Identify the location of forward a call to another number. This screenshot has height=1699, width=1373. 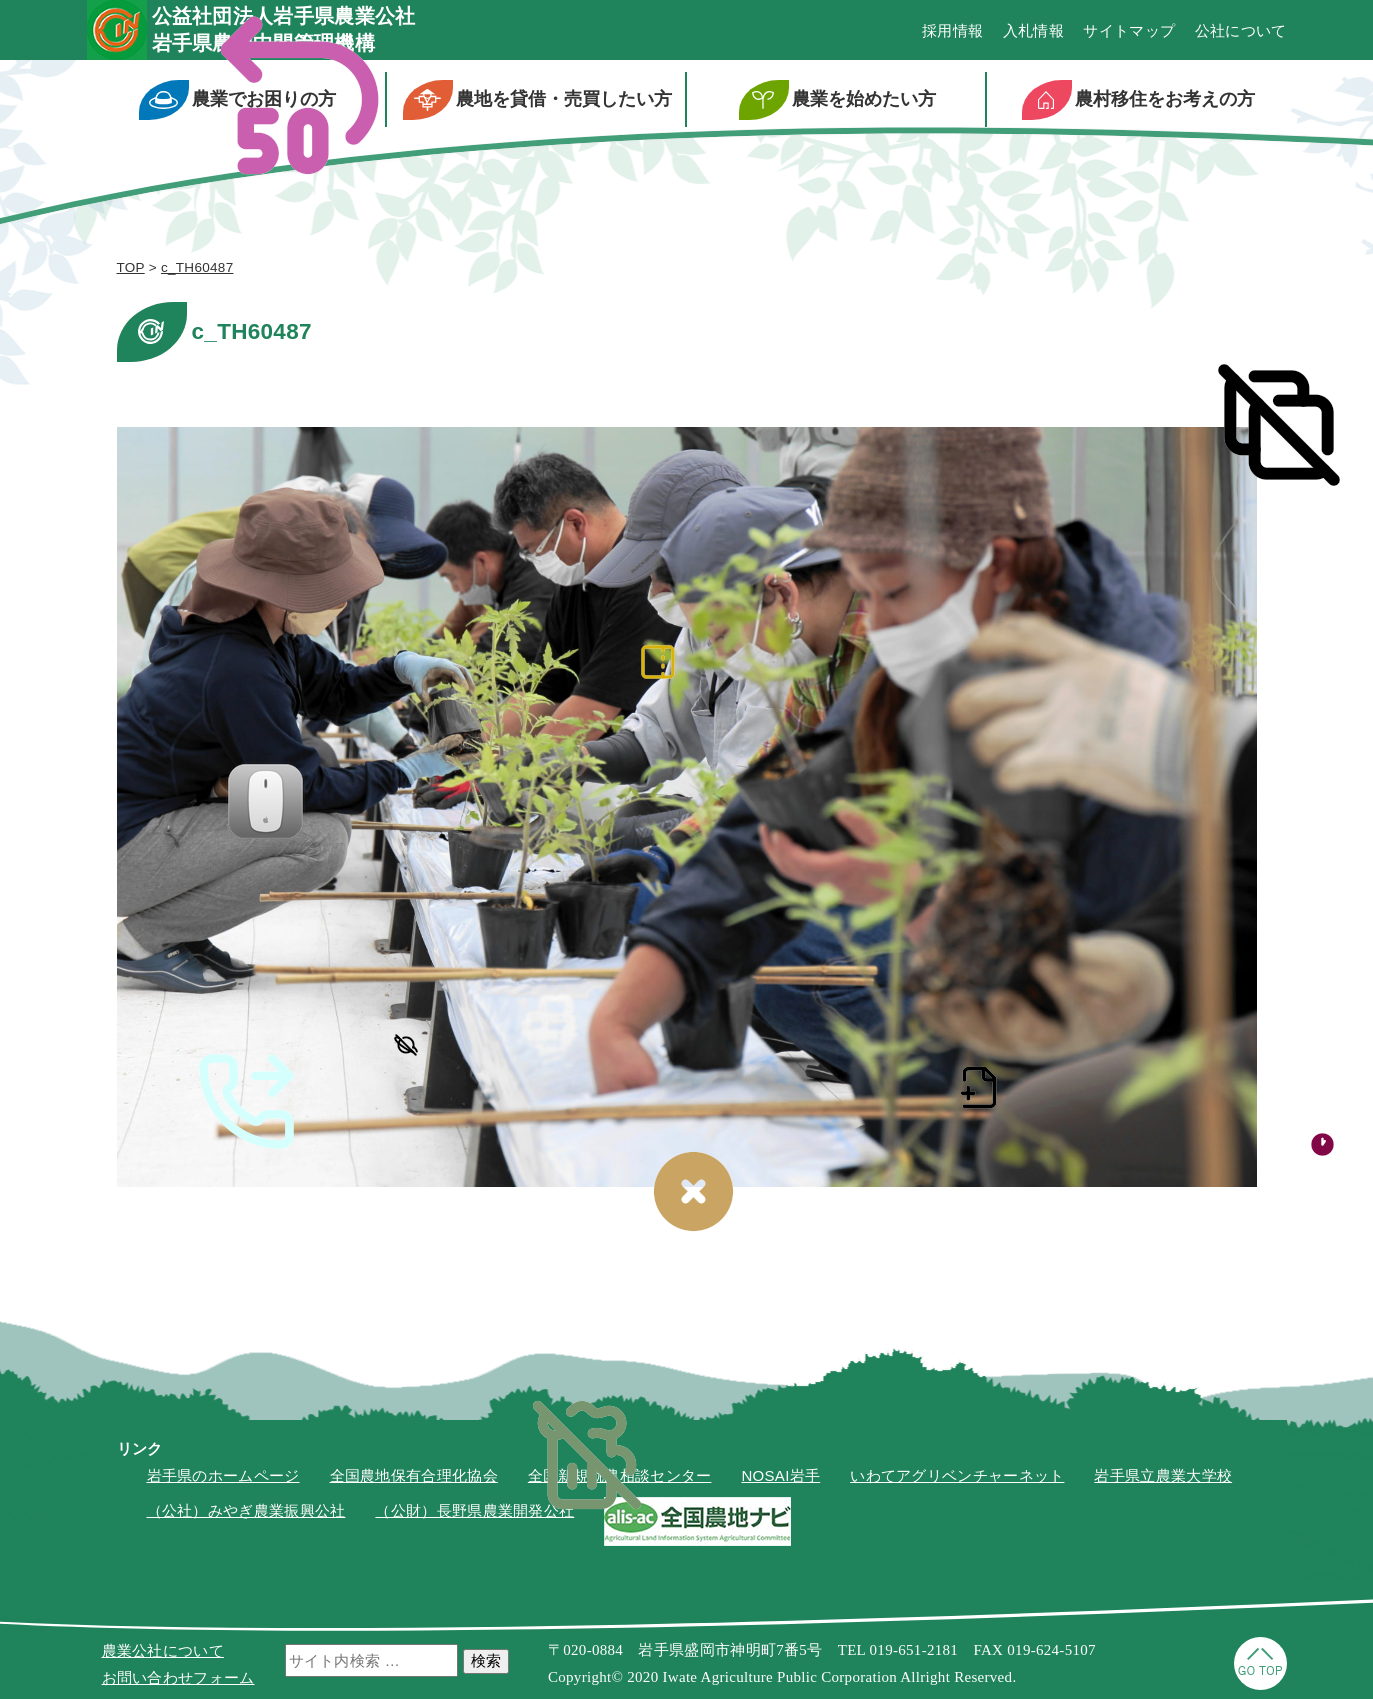
(246, 1101).